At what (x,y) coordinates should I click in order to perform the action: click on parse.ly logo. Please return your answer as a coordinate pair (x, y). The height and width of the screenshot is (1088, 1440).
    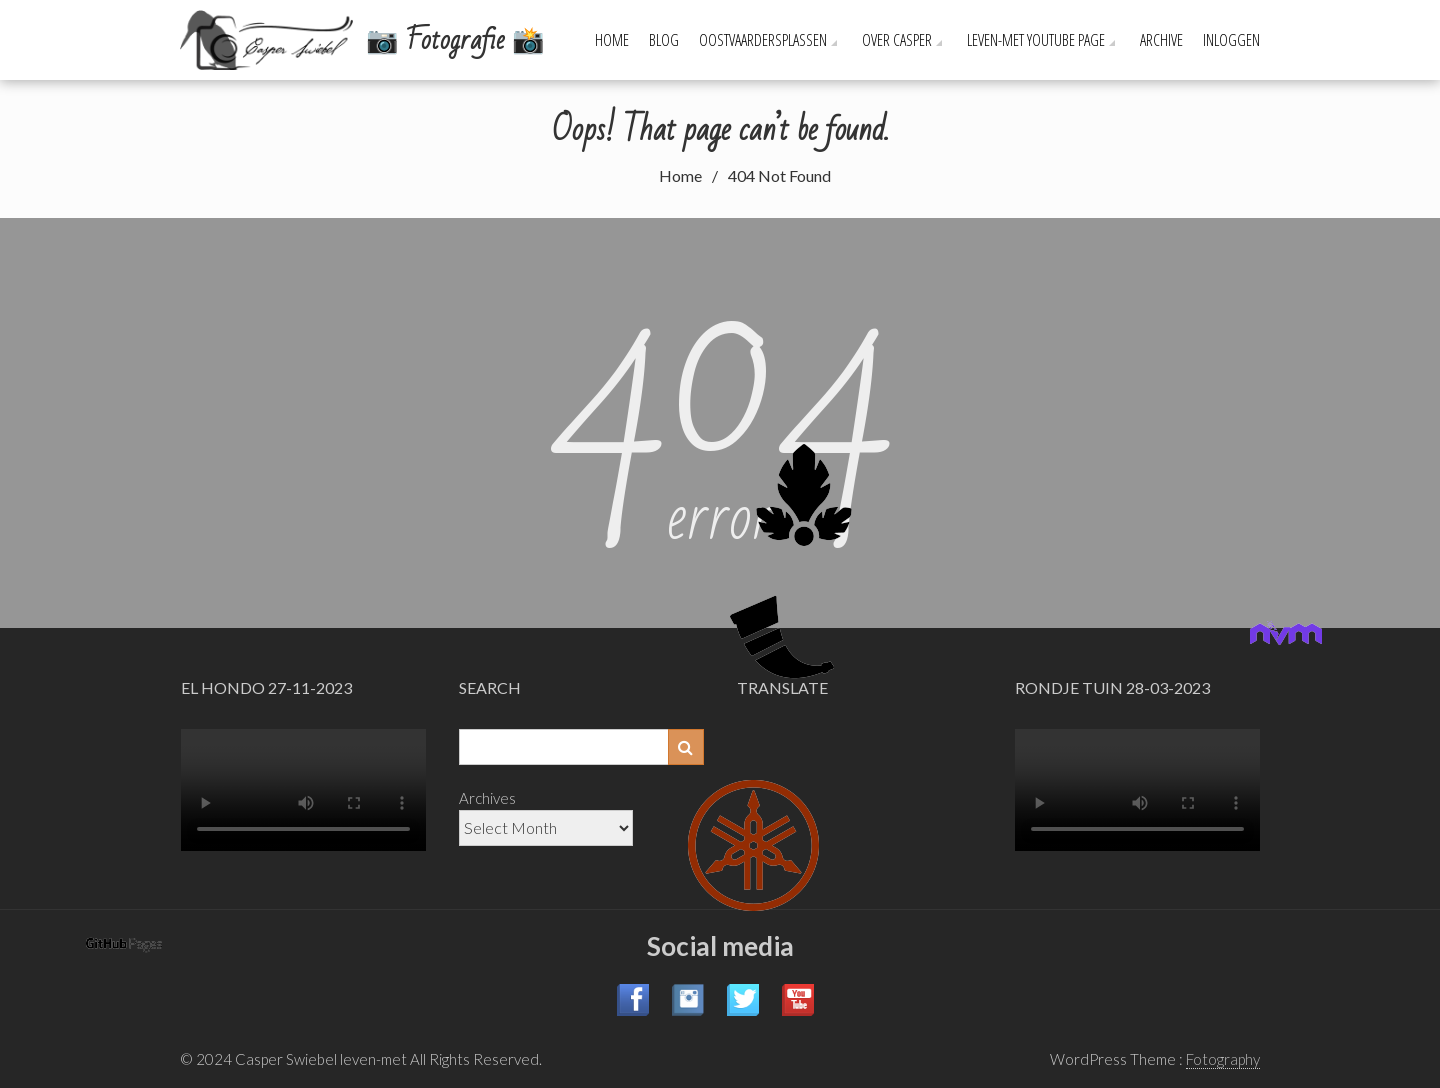
    Looking at the image, I should click on (804, 495).